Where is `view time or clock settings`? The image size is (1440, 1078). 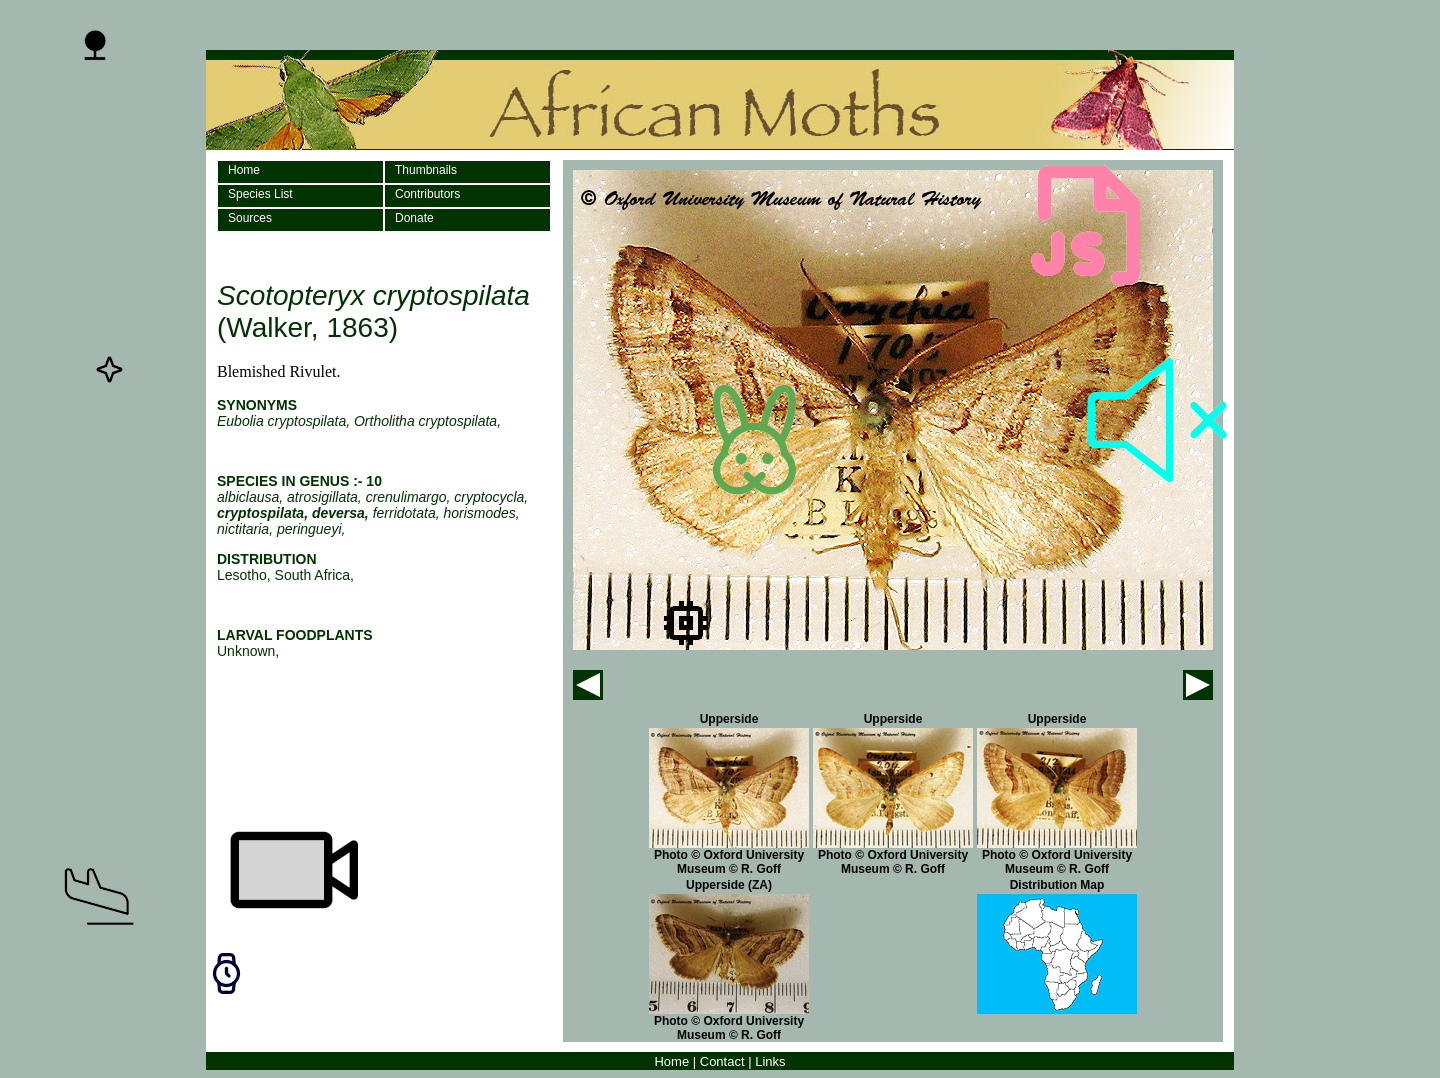
view time or clock settings is located at coordinates (226, 973).